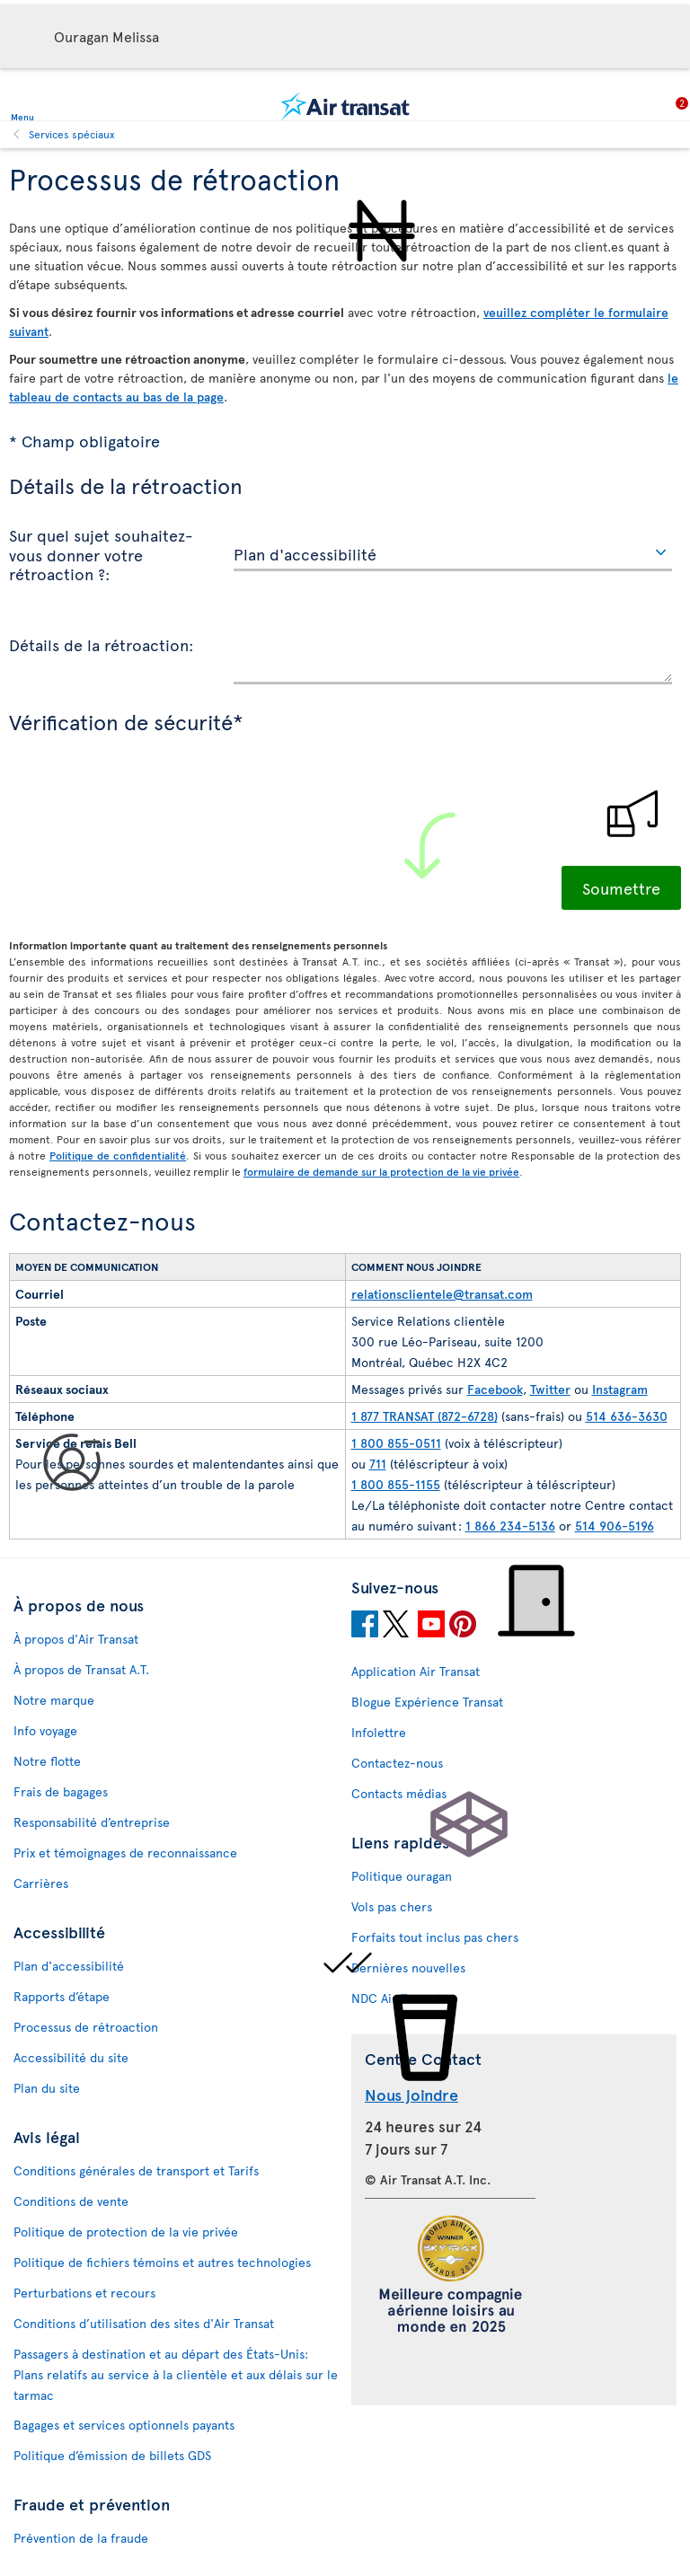 This screenshot has height=2576, width=690. What do you see at coordinates (425, 2036) in the screenshot?
I see `view nearby bars or pubs` at bounding box center [425, 2036].